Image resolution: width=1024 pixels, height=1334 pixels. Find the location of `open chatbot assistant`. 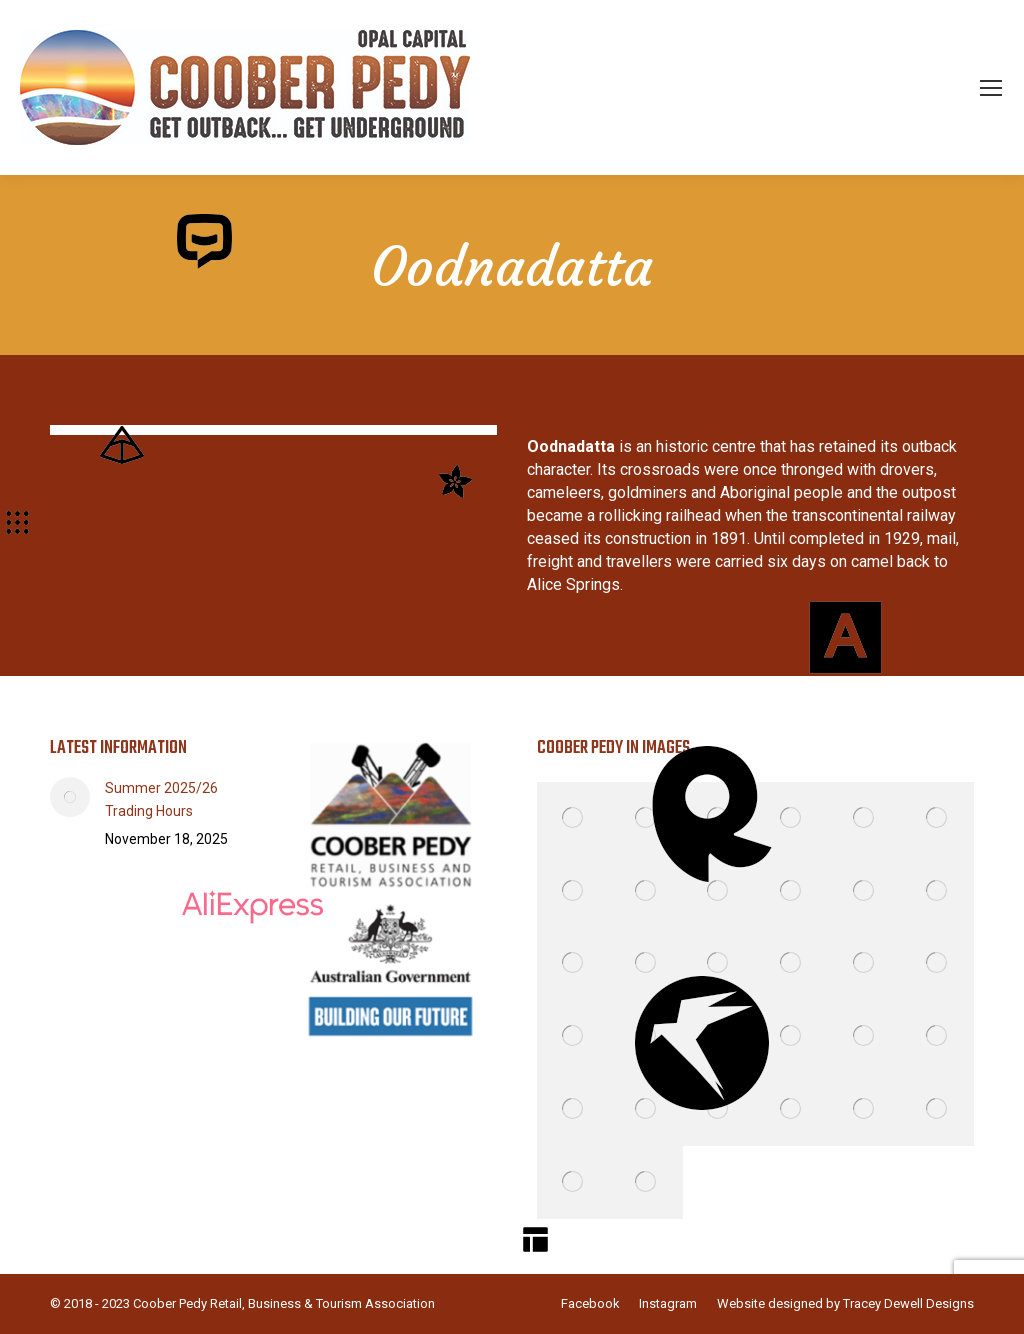

open chatbot assistant is located at coordinates (204, 241).